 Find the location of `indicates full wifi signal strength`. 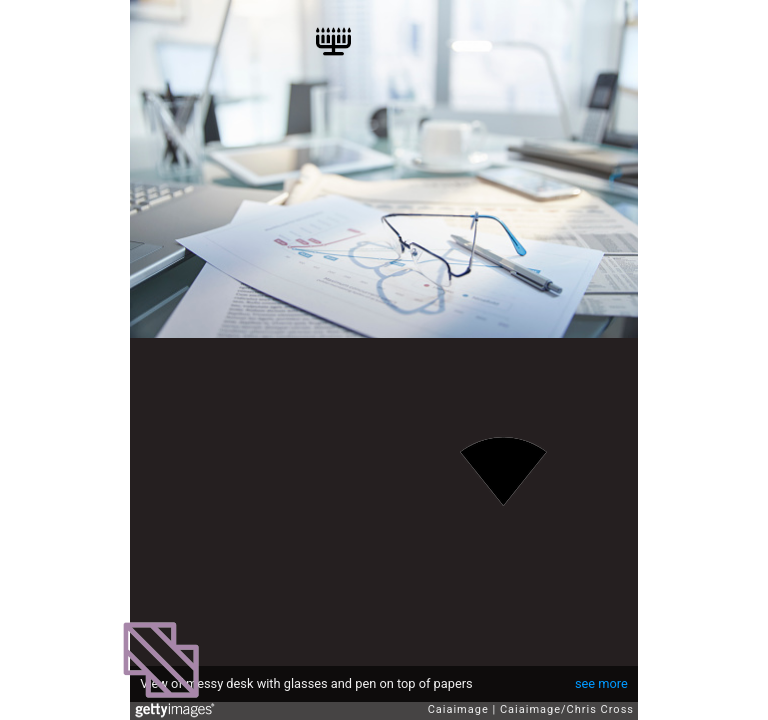

indicates full wifi signal strength is located at coordinates (503, 470).